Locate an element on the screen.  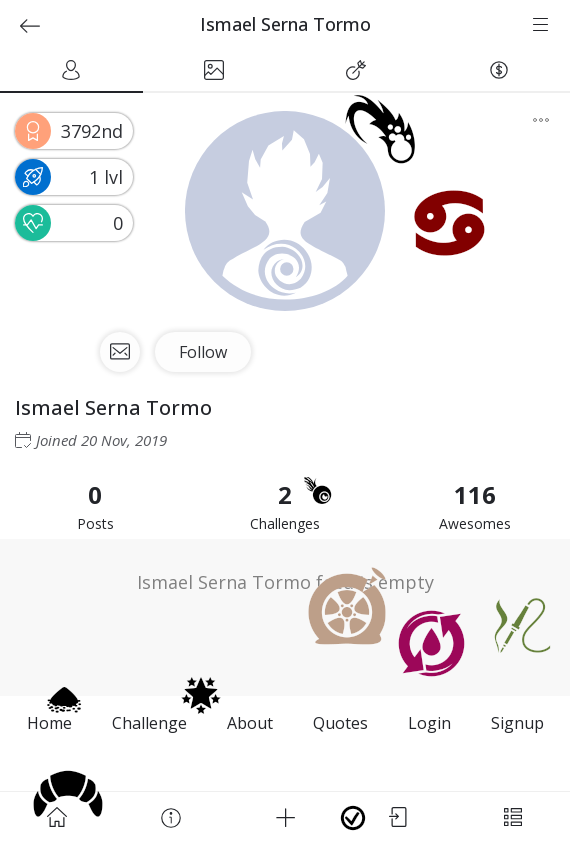
view star formation or constellation pattern is located at coordinates (201, 695).